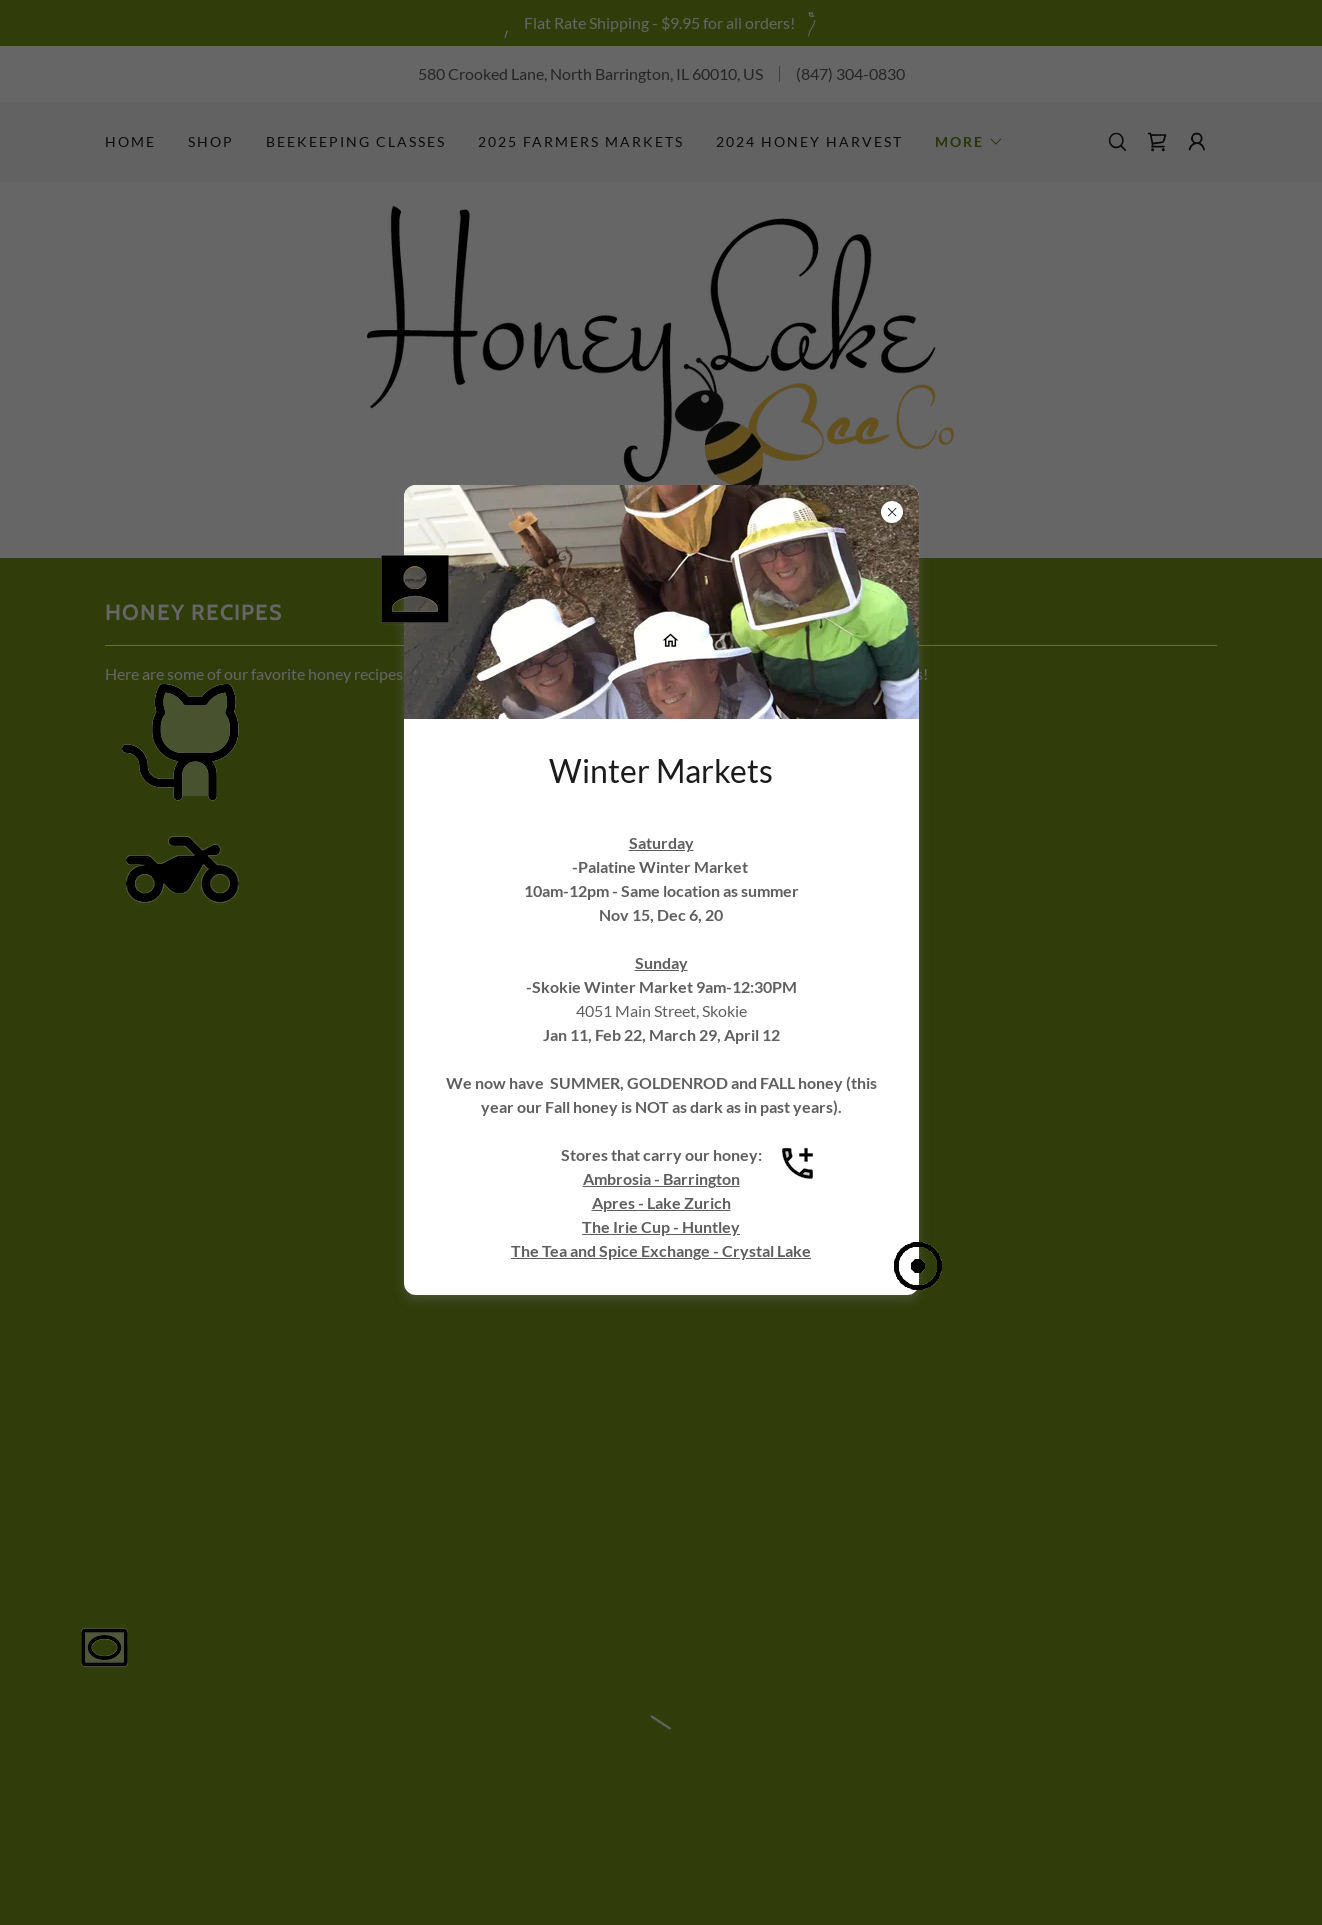 The width and height of the screenshot is (1322, 1925). Describe the element at coordinates (797, 1163) in the screenshot. I see `add a new contact to your phone` at that location.